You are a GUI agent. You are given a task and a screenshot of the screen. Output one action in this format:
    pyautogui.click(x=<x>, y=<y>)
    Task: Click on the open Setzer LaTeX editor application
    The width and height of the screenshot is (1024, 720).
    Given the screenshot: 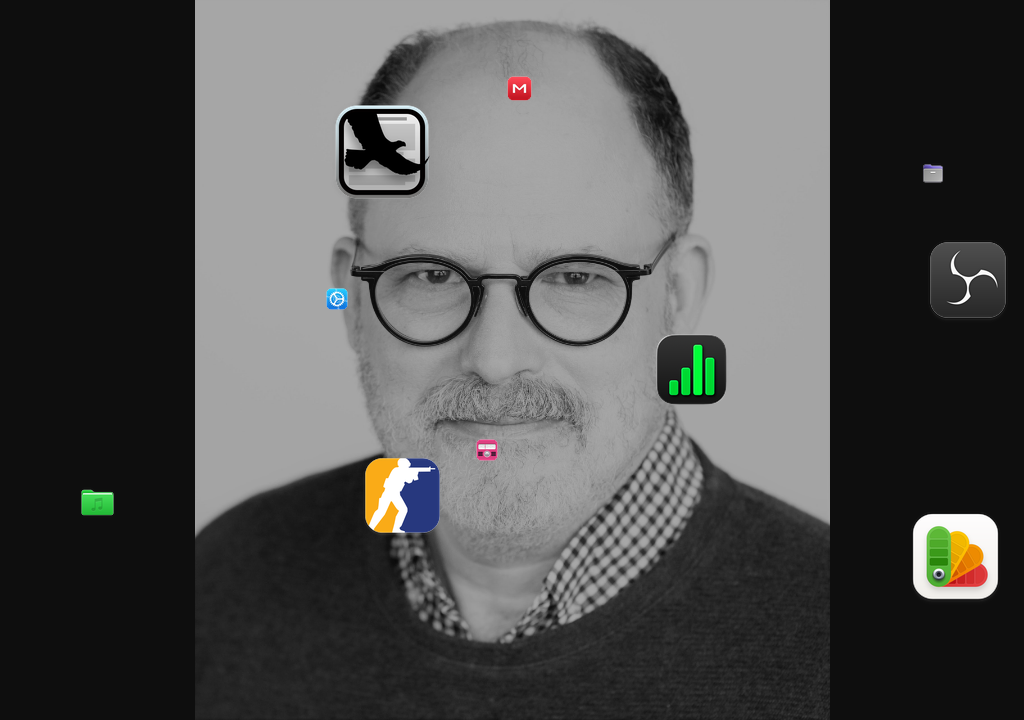 What is the action you would take?
    pyautogui.click(x=382, y=152)
    